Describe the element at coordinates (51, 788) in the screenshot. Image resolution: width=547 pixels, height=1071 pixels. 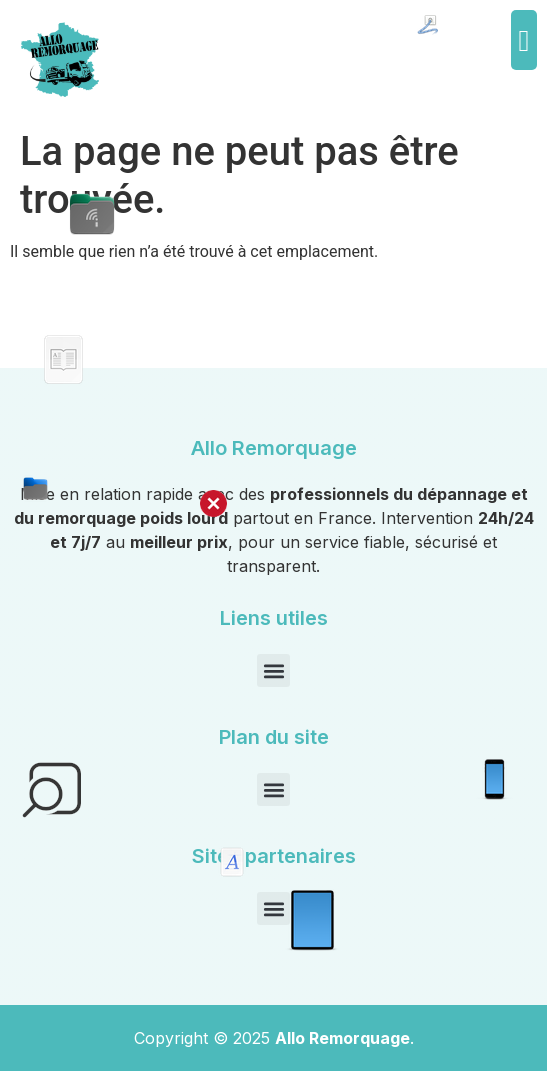
I see `open image viewer application` at that location.